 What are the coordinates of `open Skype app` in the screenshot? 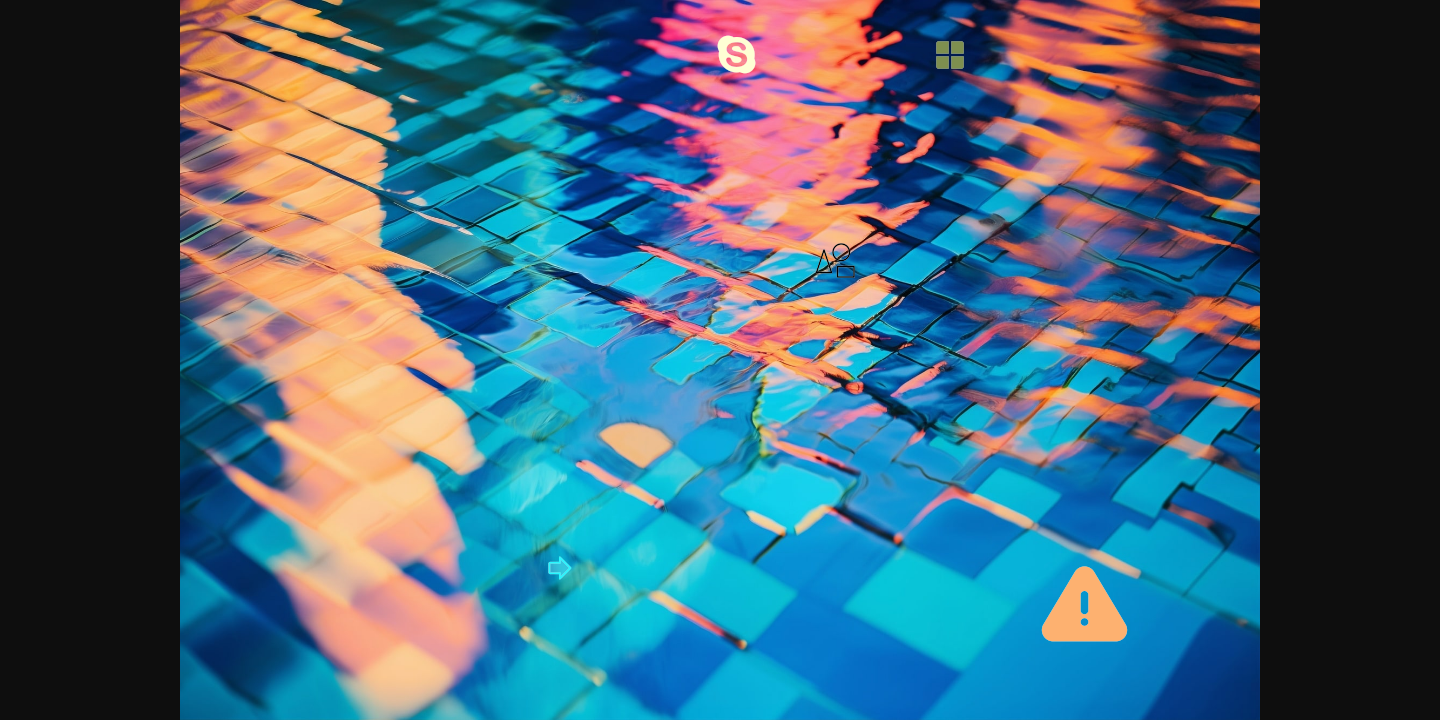 It's located at (736, 54).